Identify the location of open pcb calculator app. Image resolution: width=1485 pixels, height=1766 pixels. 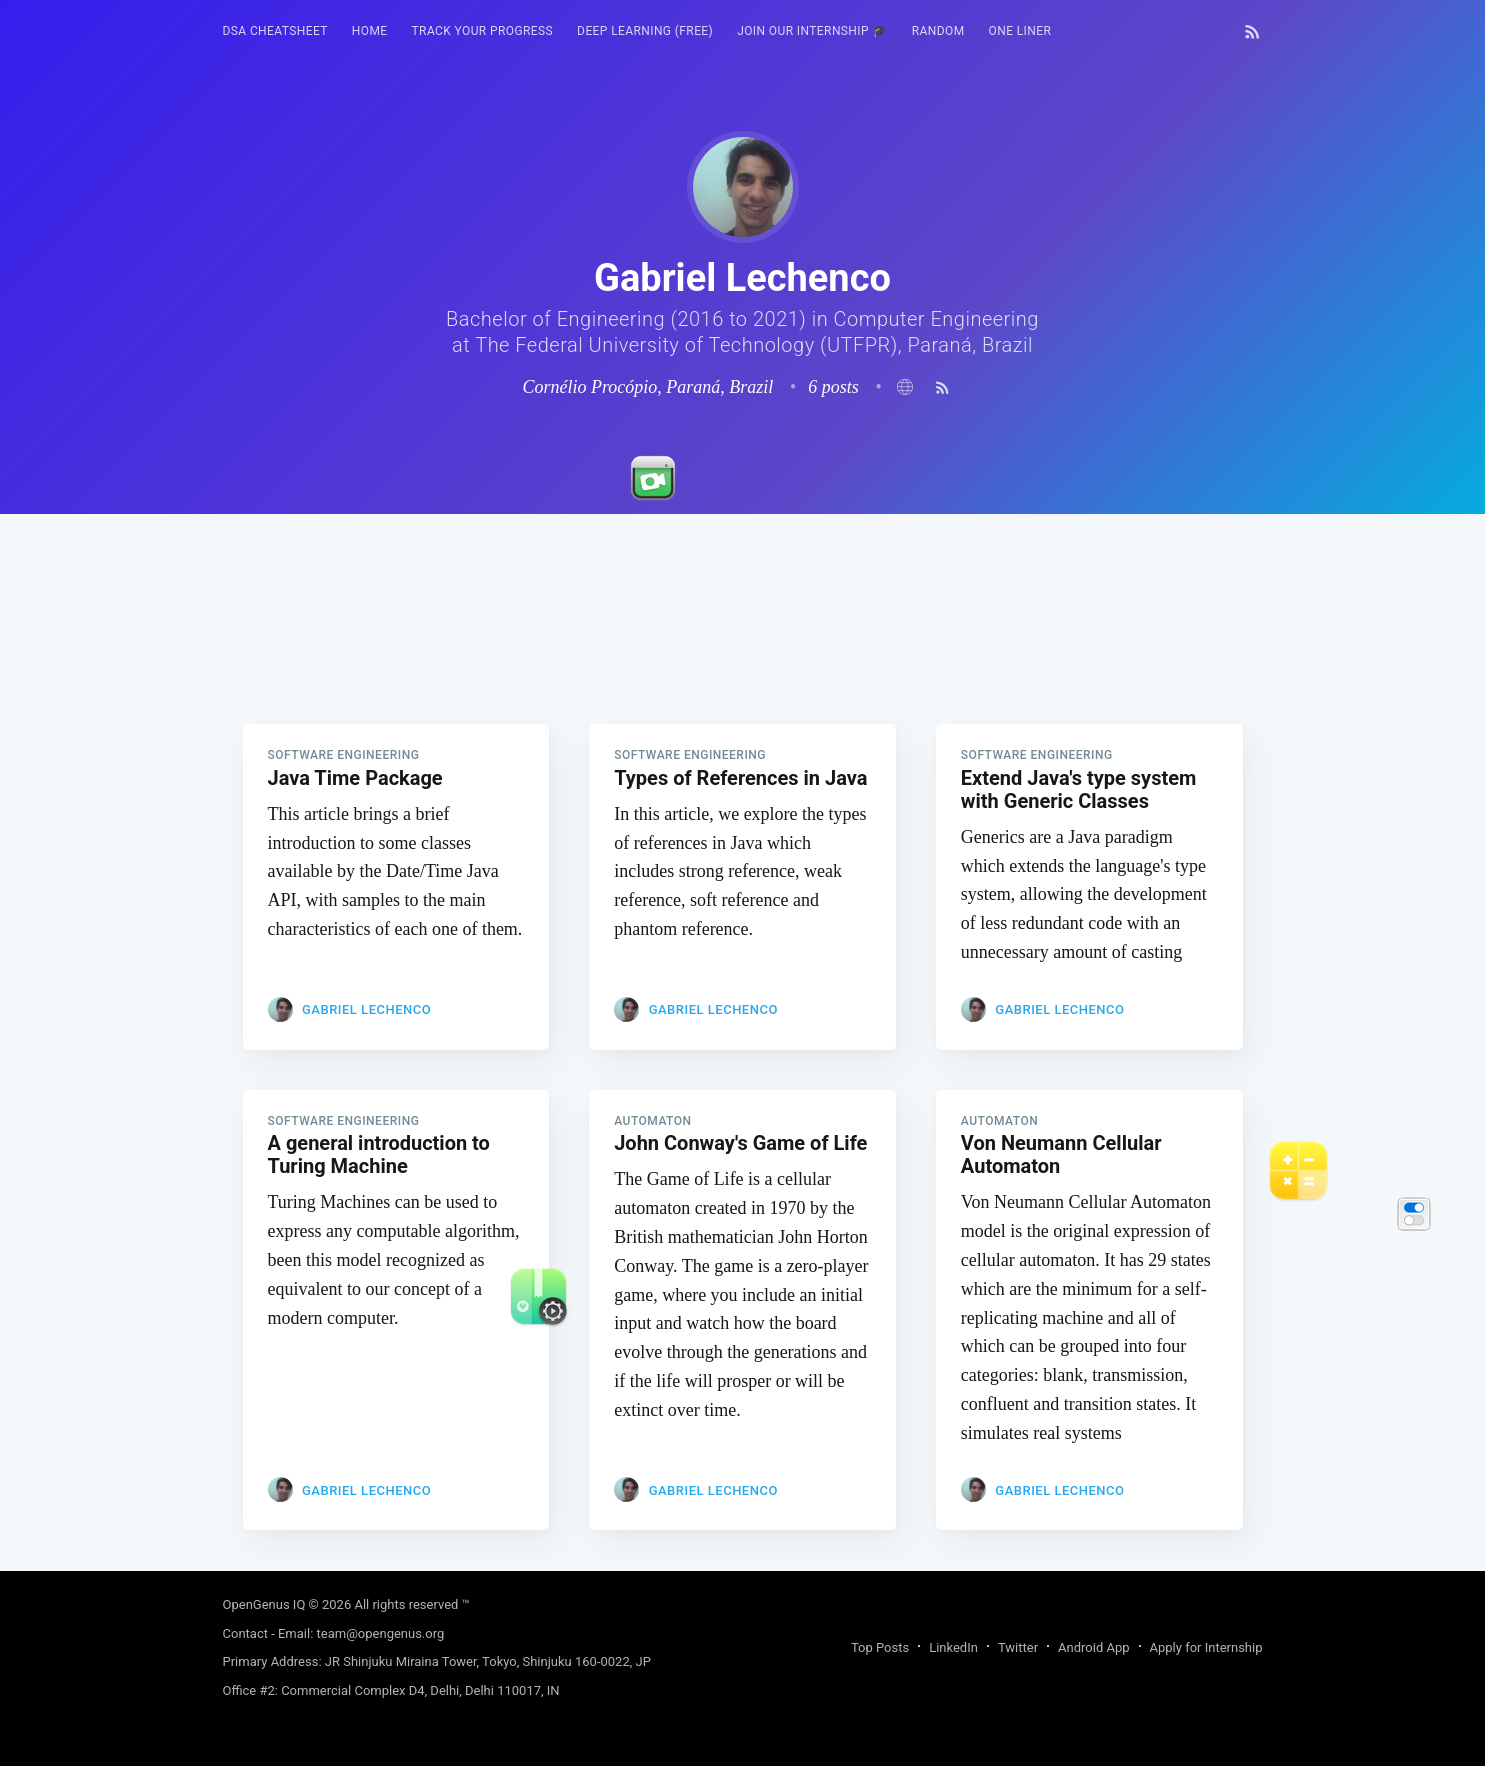
(1298, 1170).